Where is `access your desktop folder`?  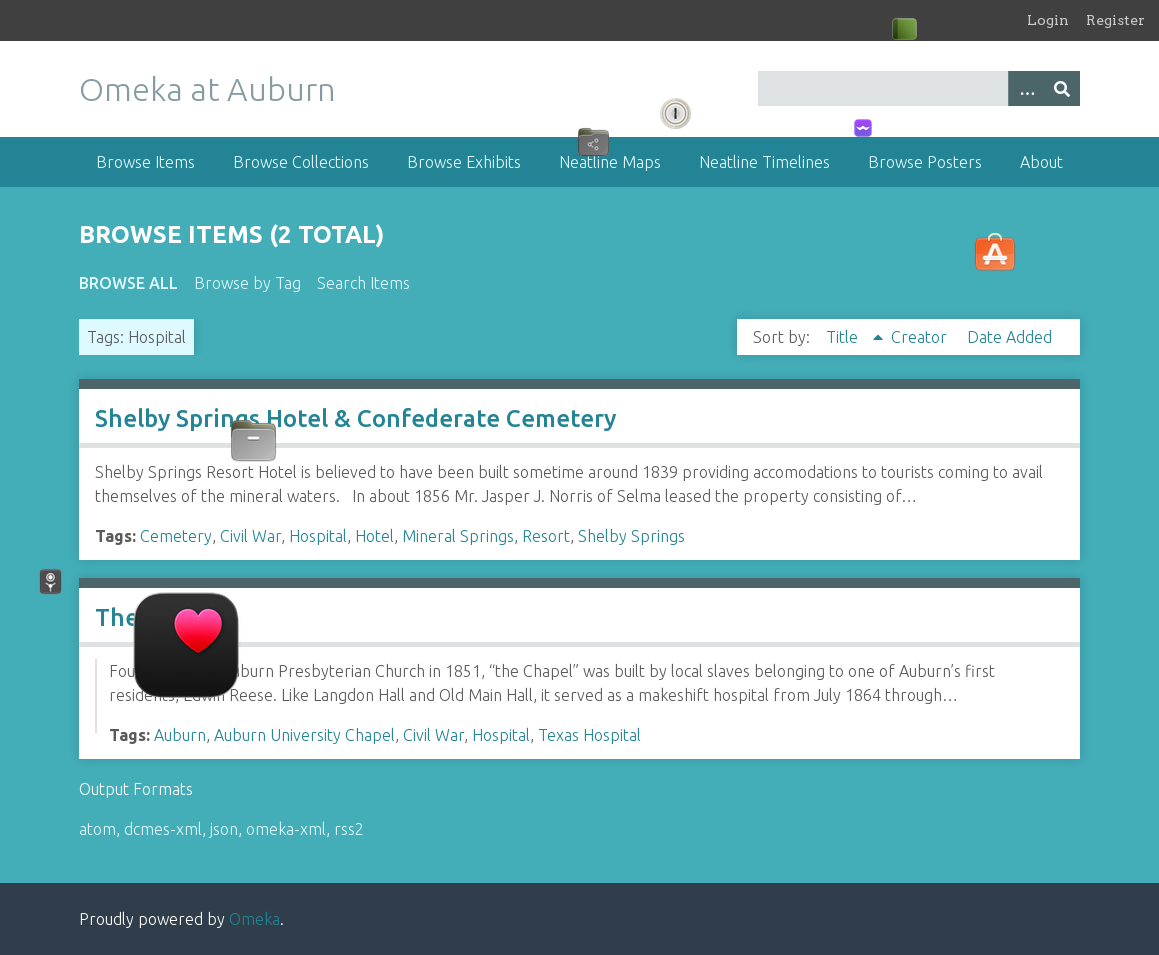
access your desktop folder is located at coordinates (904, 28).